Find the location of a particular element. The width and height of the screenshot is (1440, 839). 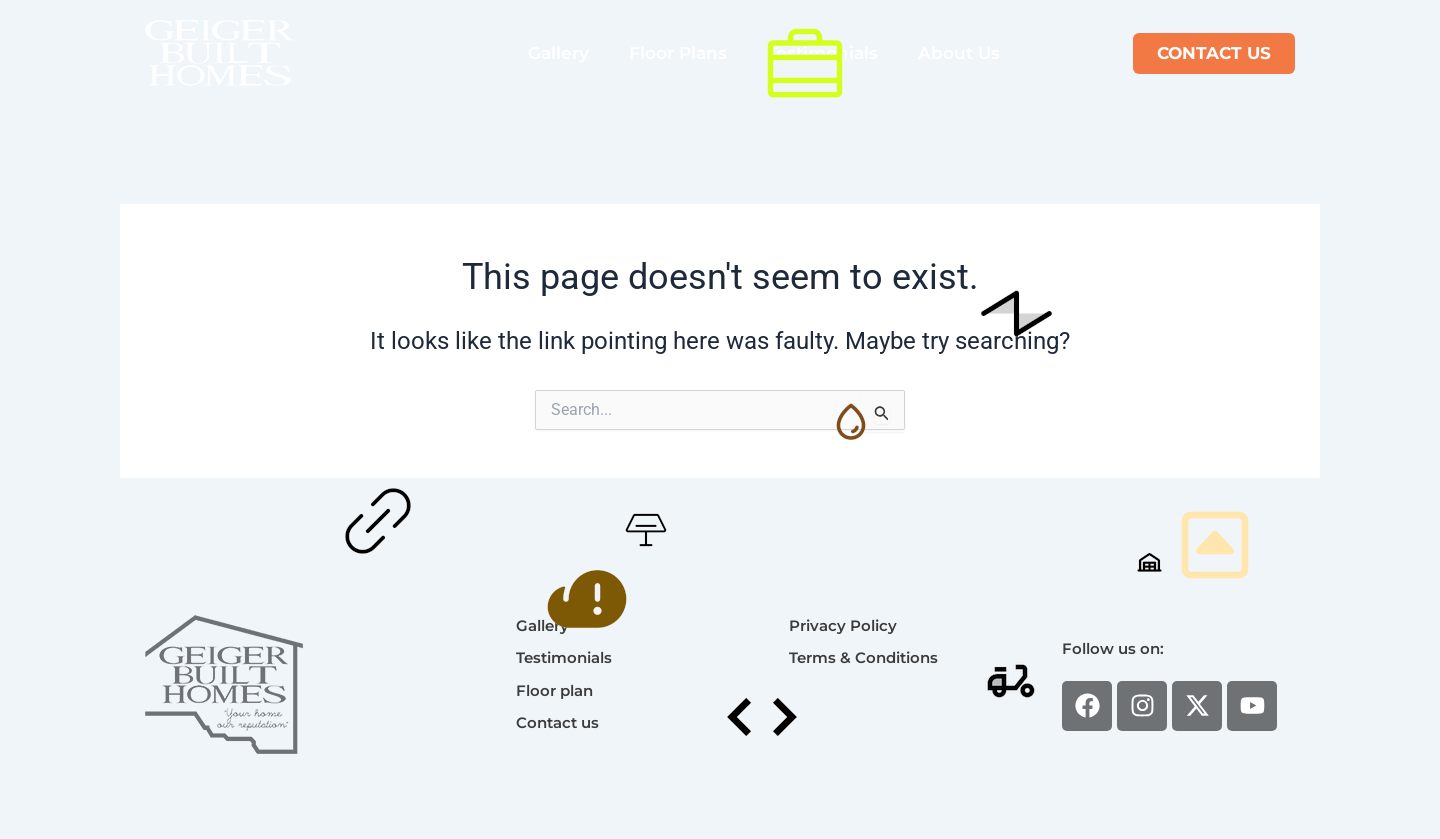

cloud storage warning or issue detected is located at coordinates (587, 599).